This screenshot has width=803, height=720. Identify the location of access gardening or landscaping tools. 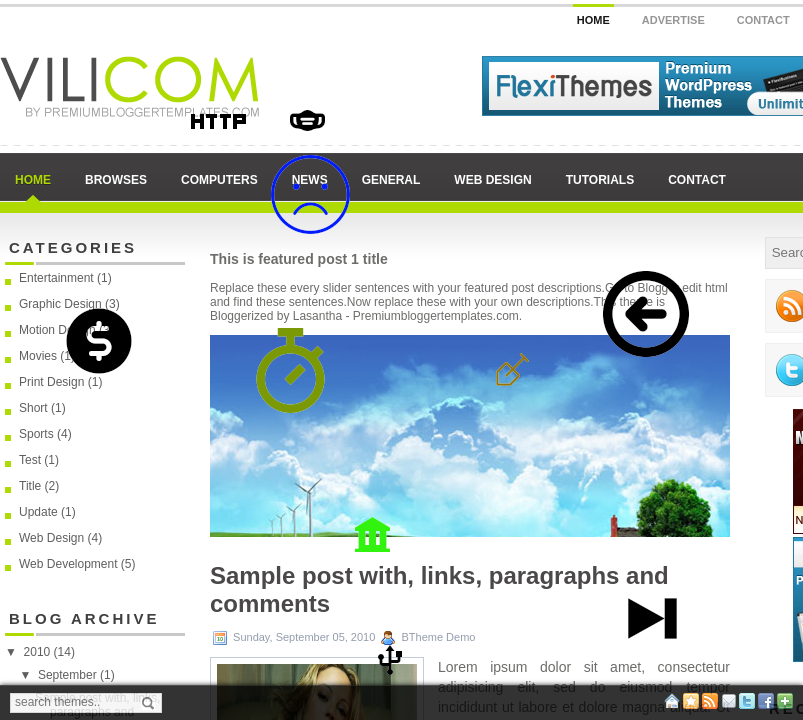
(512, 370).